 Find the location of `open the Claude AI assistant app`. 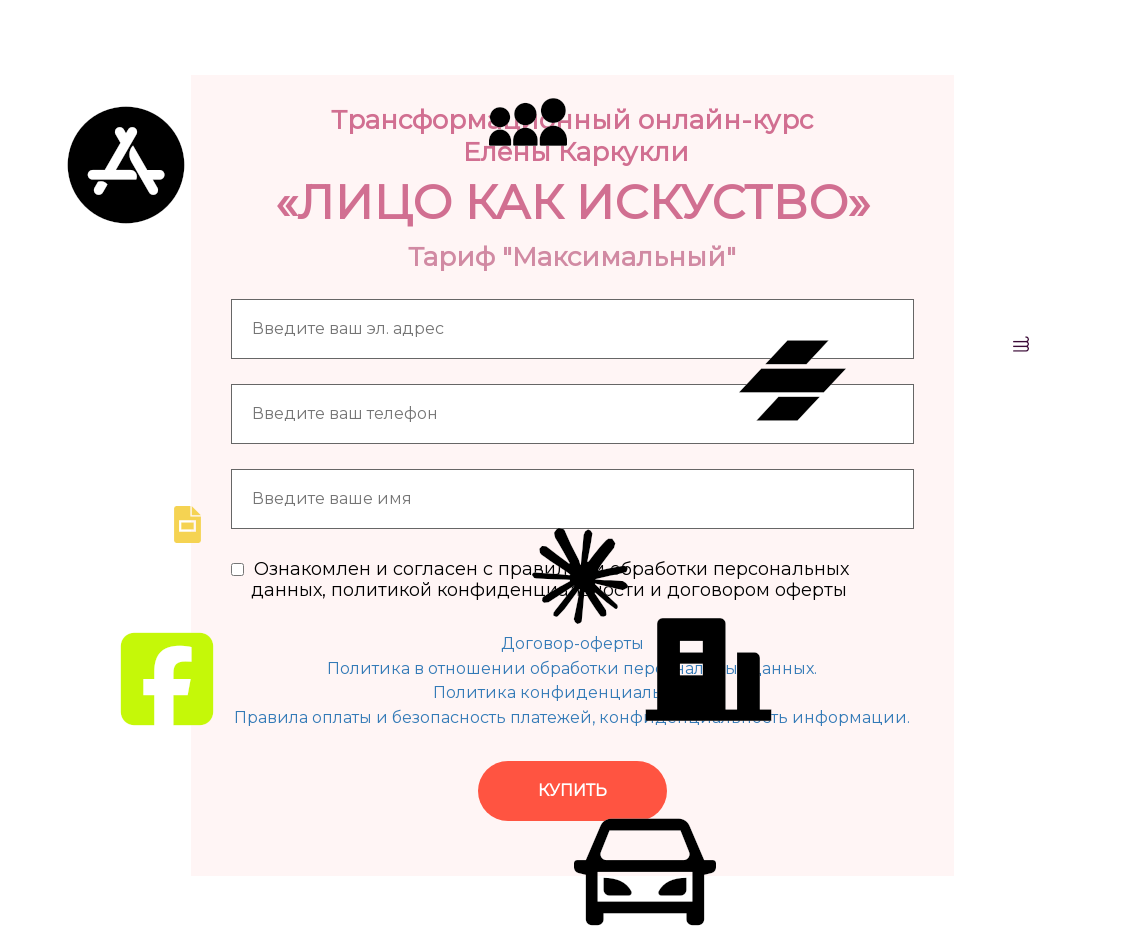

open the Claude AI assistant app is located at coordinates (580, 576).